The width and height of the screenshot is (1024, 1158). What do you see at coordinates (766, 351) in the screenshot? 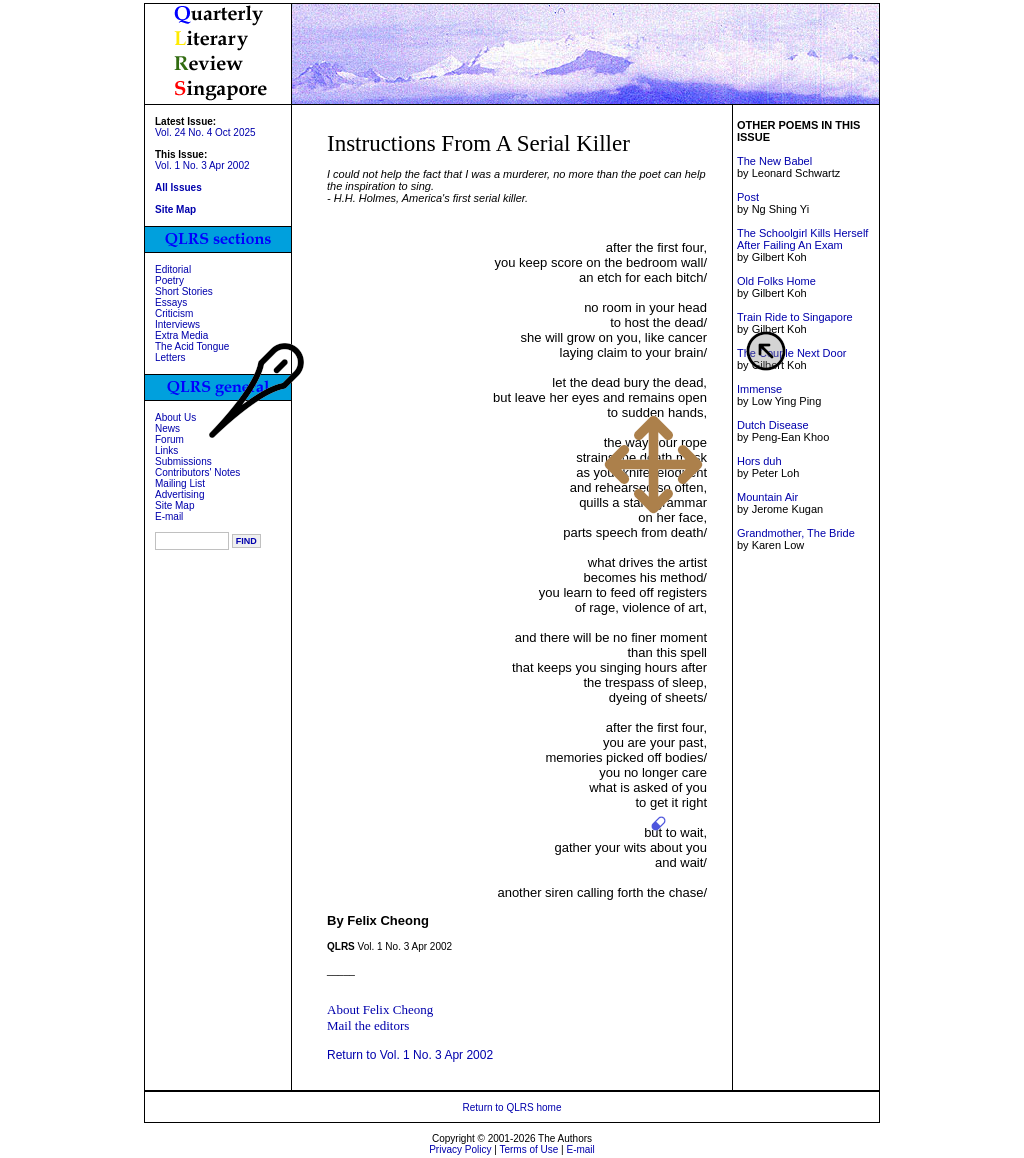
I see `navigate back to previous screen` at bounding box center [766, 351].